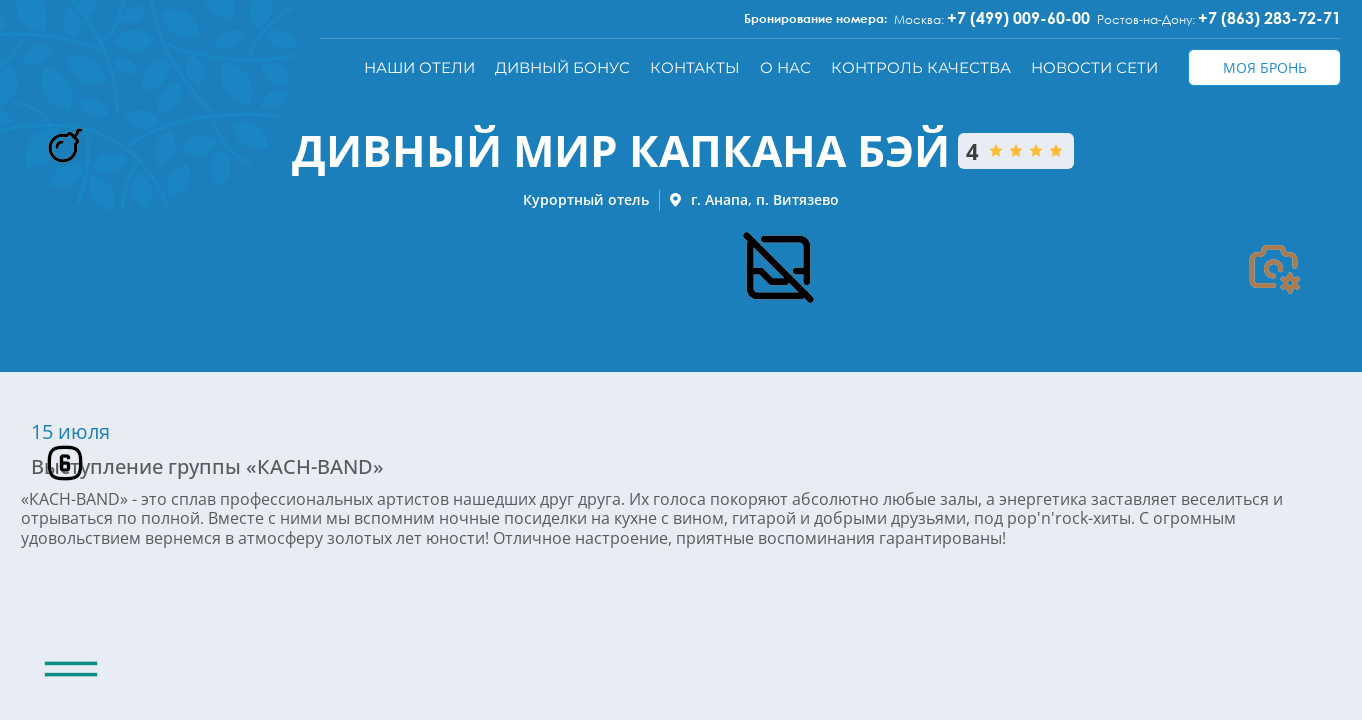 The image size is (1362, 720). What do you see at coordinates (778, 267) in the screenshot?
I see `inbox disabled or unavailable` at bounding box center [778, 267].